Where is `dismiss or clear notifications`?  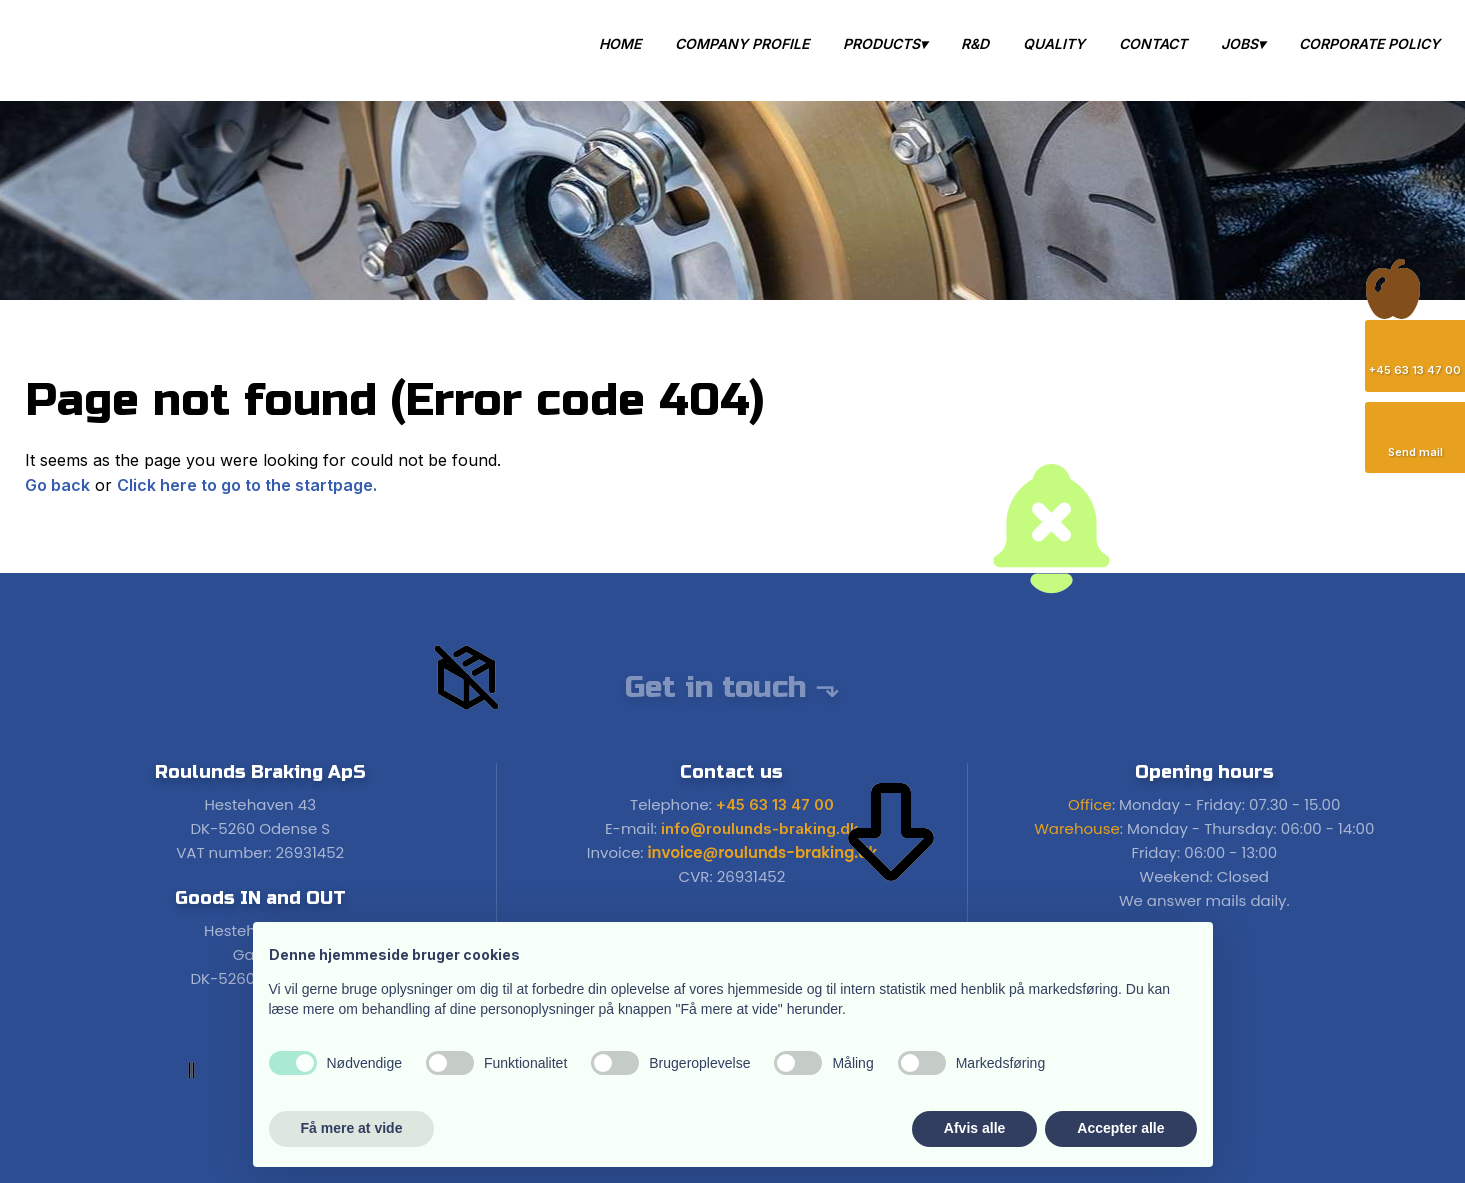 dismiss or clear notifications is located at coordinates (1051, 528).